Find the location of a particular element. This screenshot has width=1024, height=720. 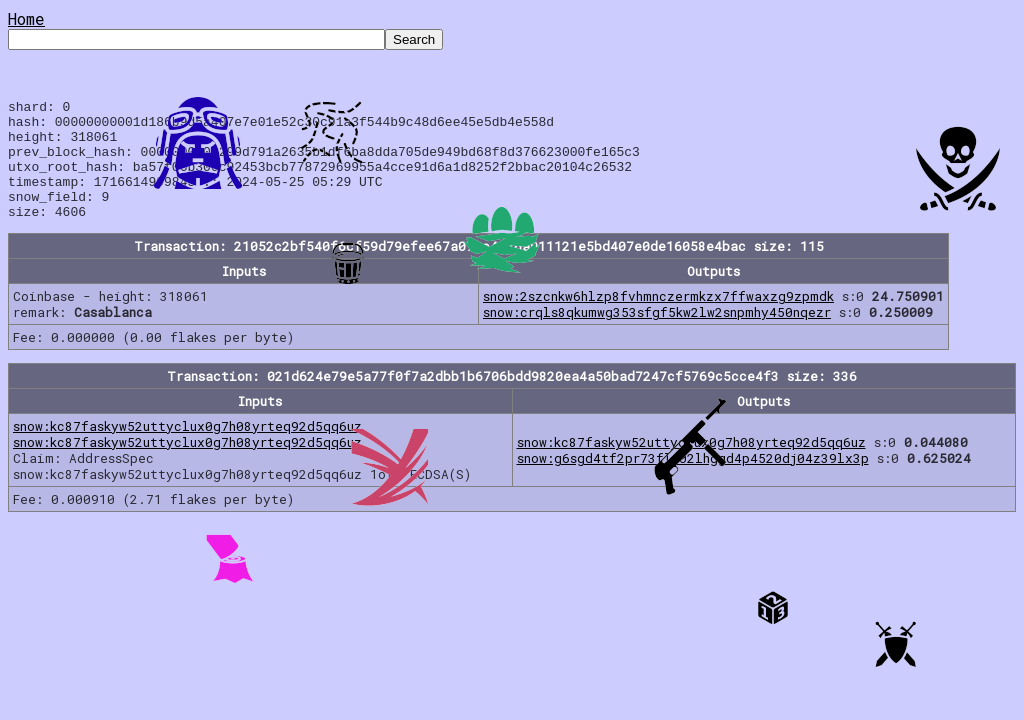

indicates full water bucket in game inventory is located at coordinates (348, 262).